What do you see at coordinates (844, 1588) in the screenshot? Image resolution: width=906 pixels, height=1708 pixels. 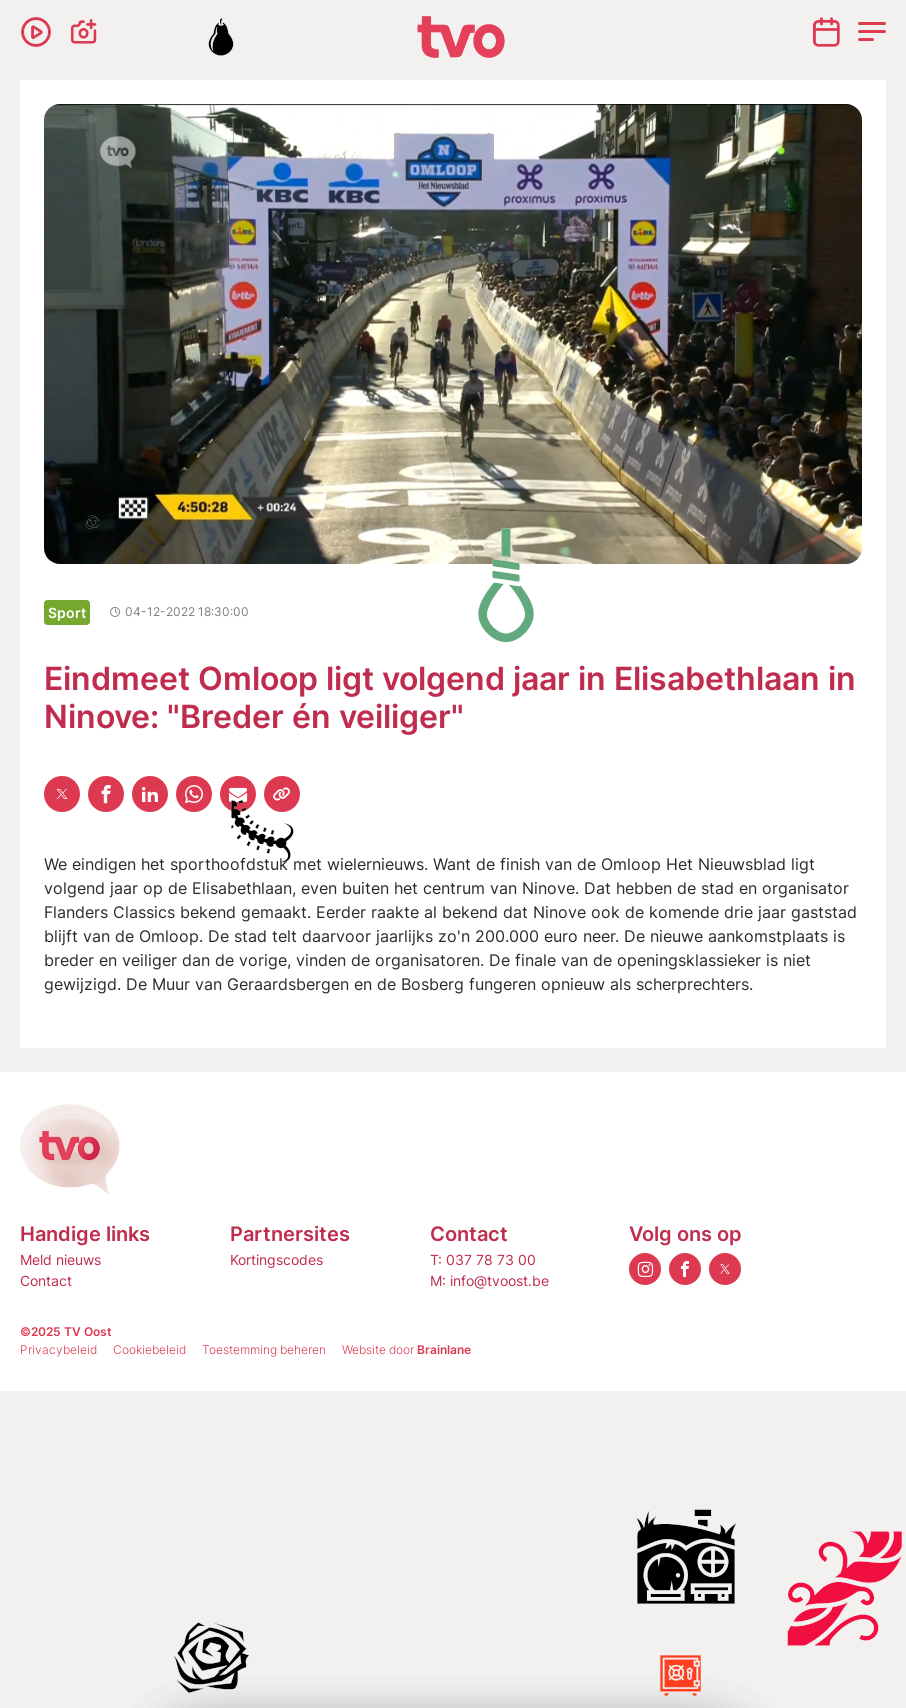 I see `decorative plant or nature-themed game element` at bounding box center [844, 1588].